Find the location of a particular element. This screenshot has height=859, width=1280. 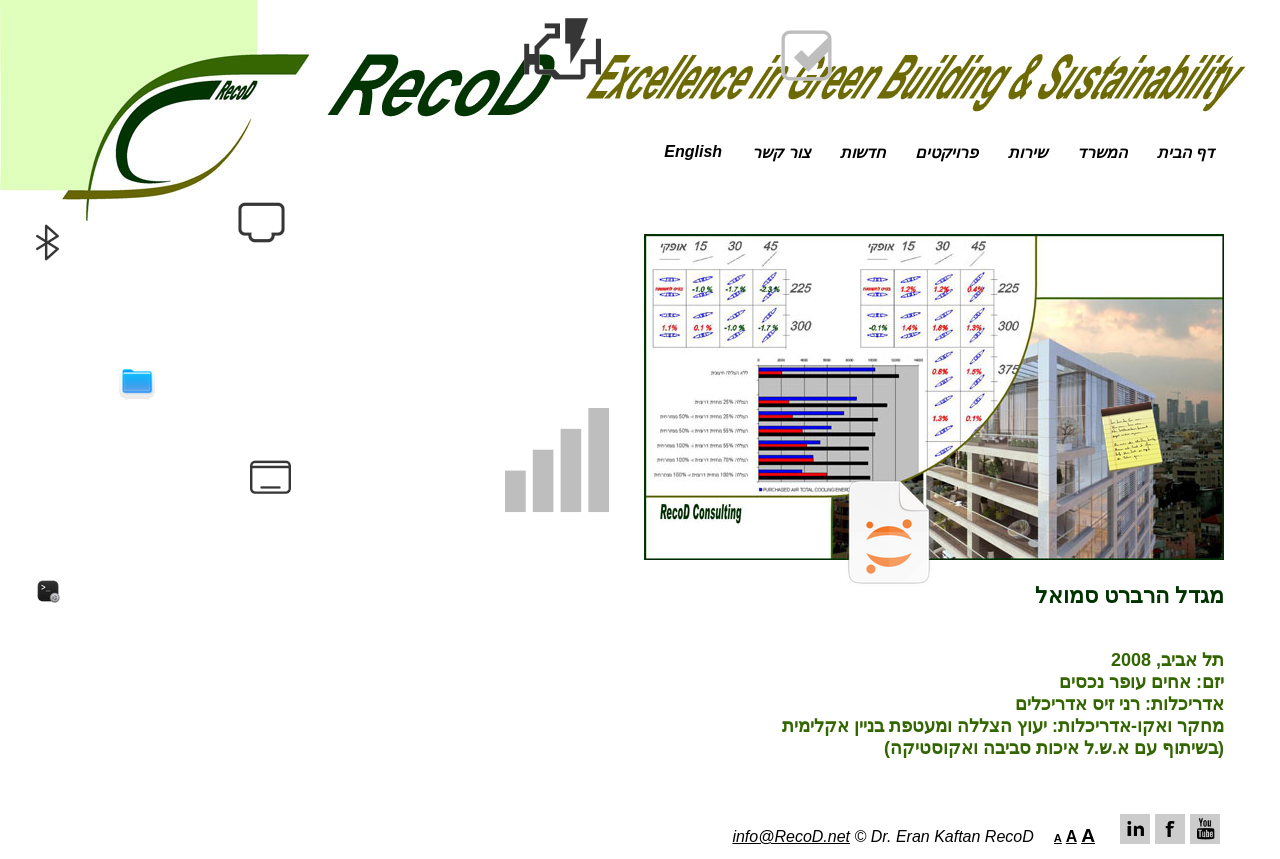

check engine diagnostic alerts is located at coordinates (560, 54).